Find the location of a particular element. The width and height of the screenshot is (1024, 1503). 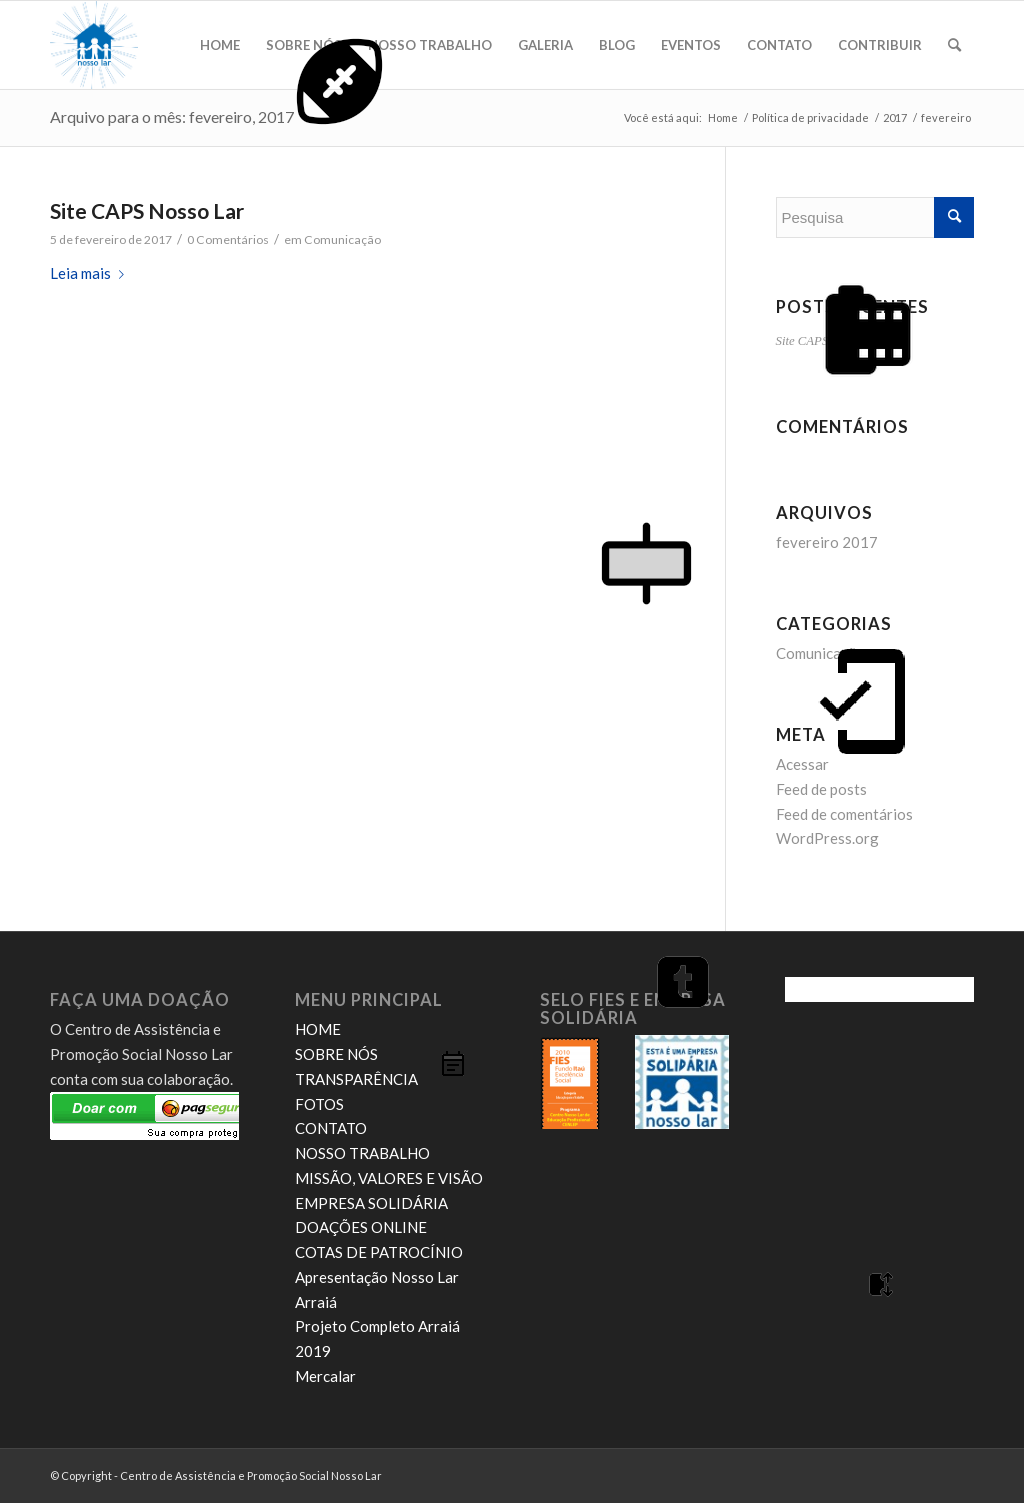

indicates mobile-friendly or responsive design is located at coordinates (861, 701).